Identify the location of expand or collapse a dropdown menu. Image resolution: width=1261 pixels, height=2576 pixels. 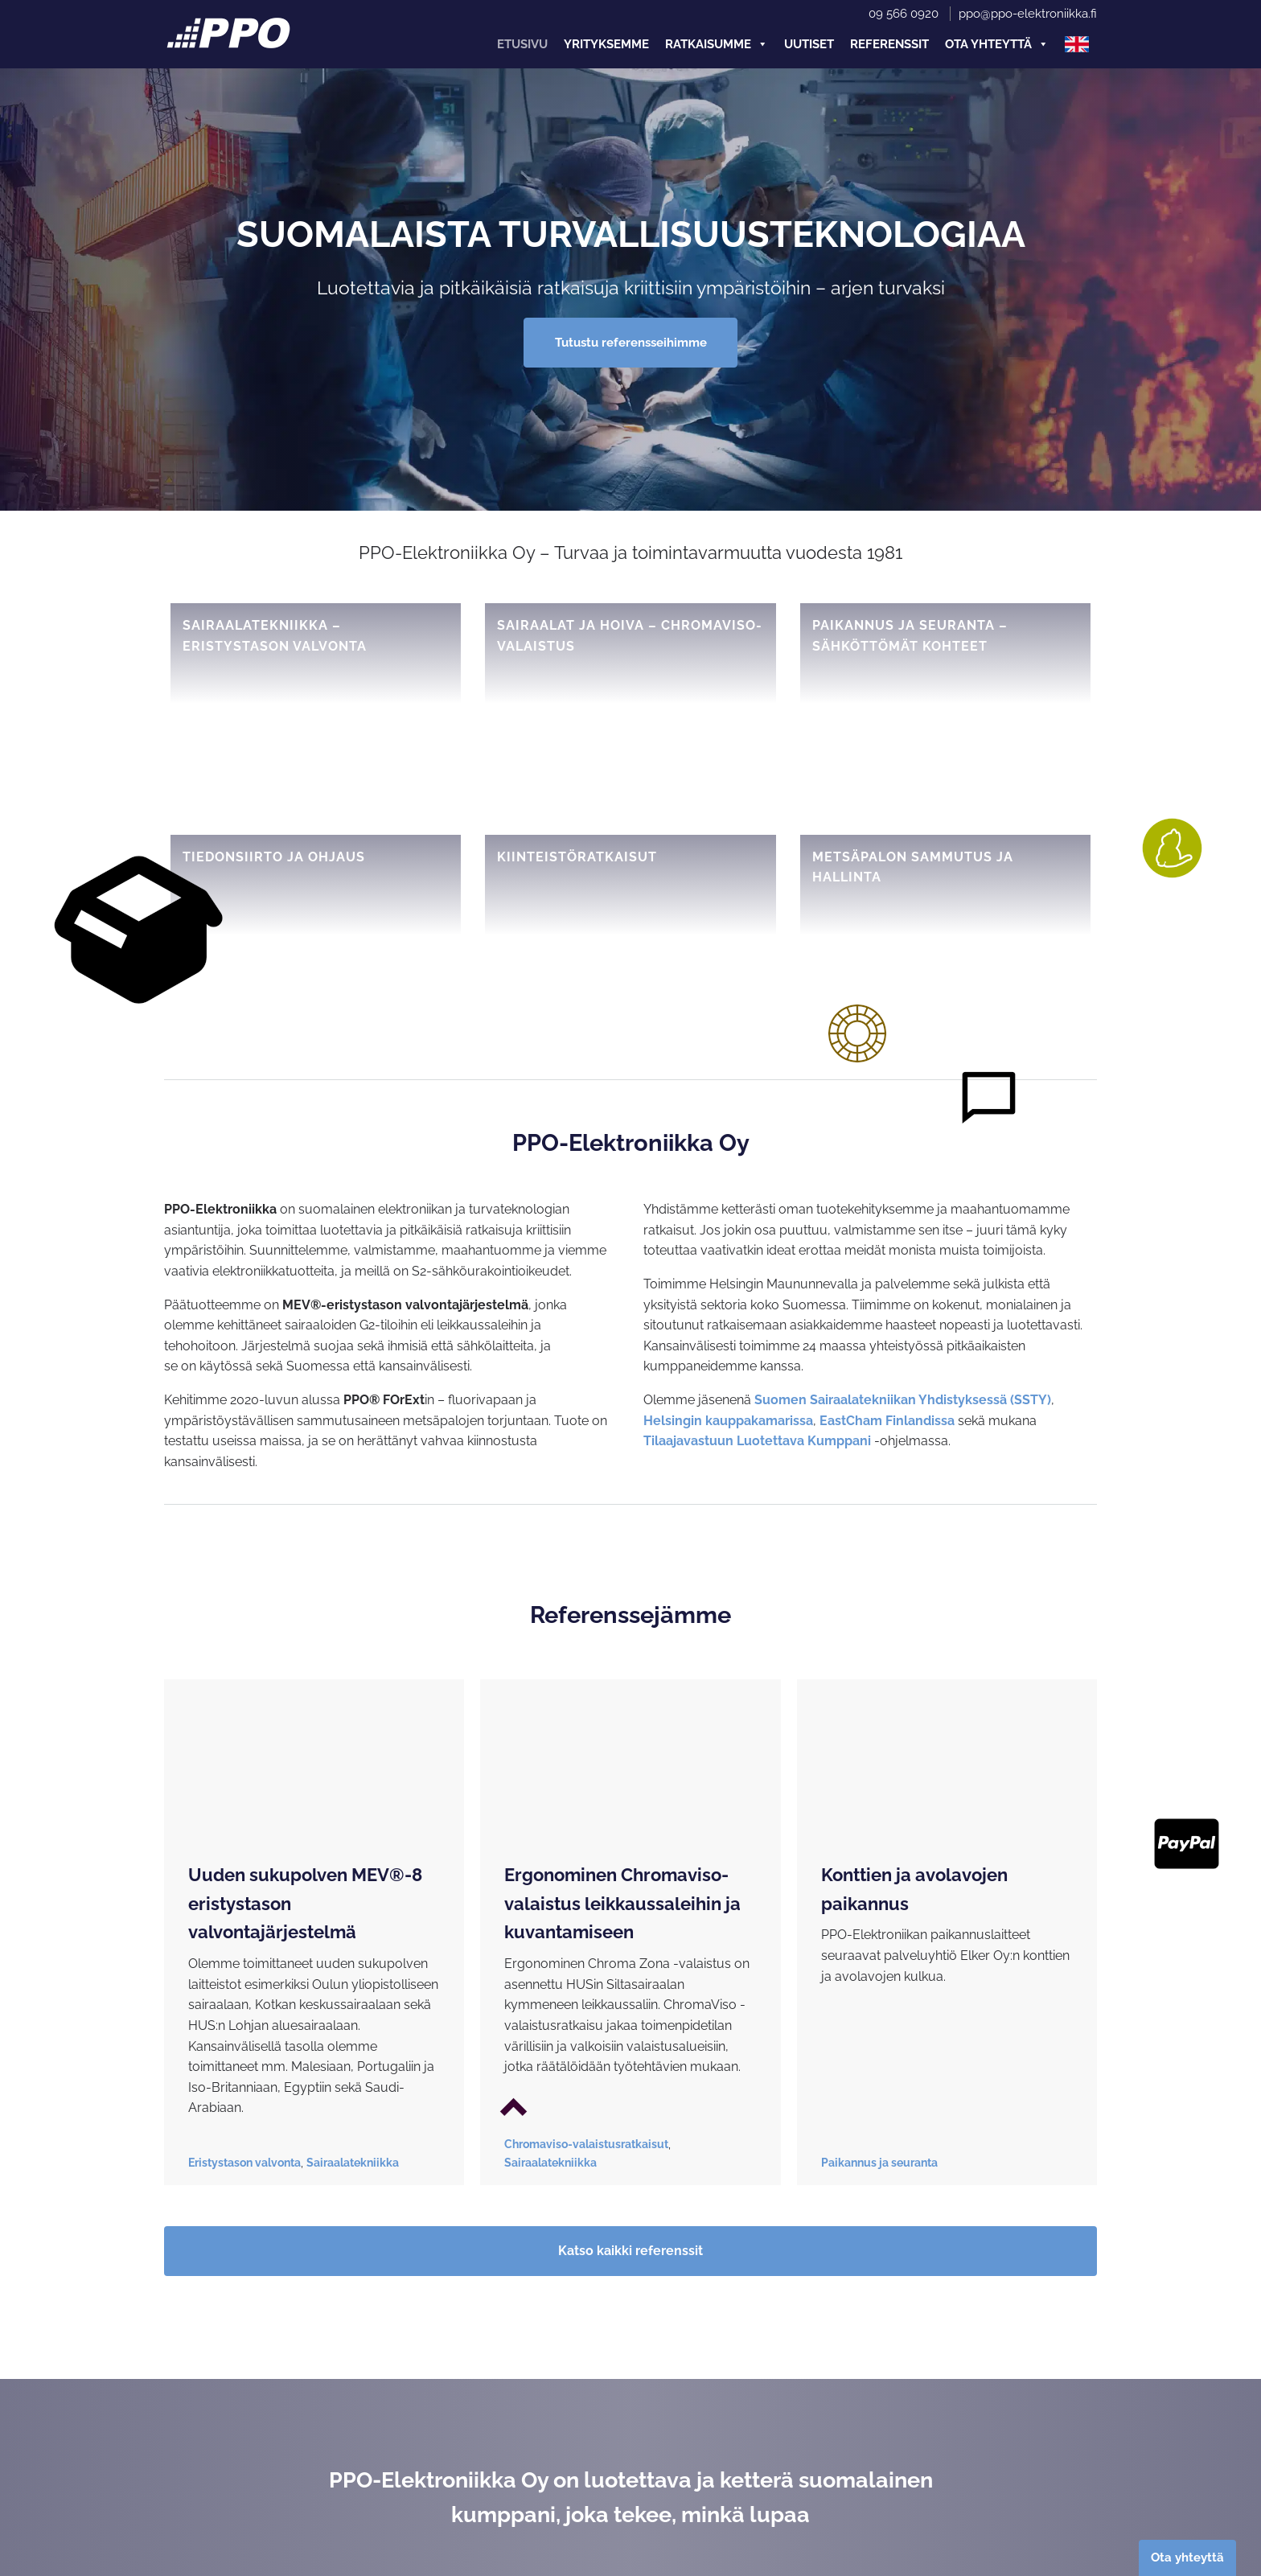
(513, 2107).